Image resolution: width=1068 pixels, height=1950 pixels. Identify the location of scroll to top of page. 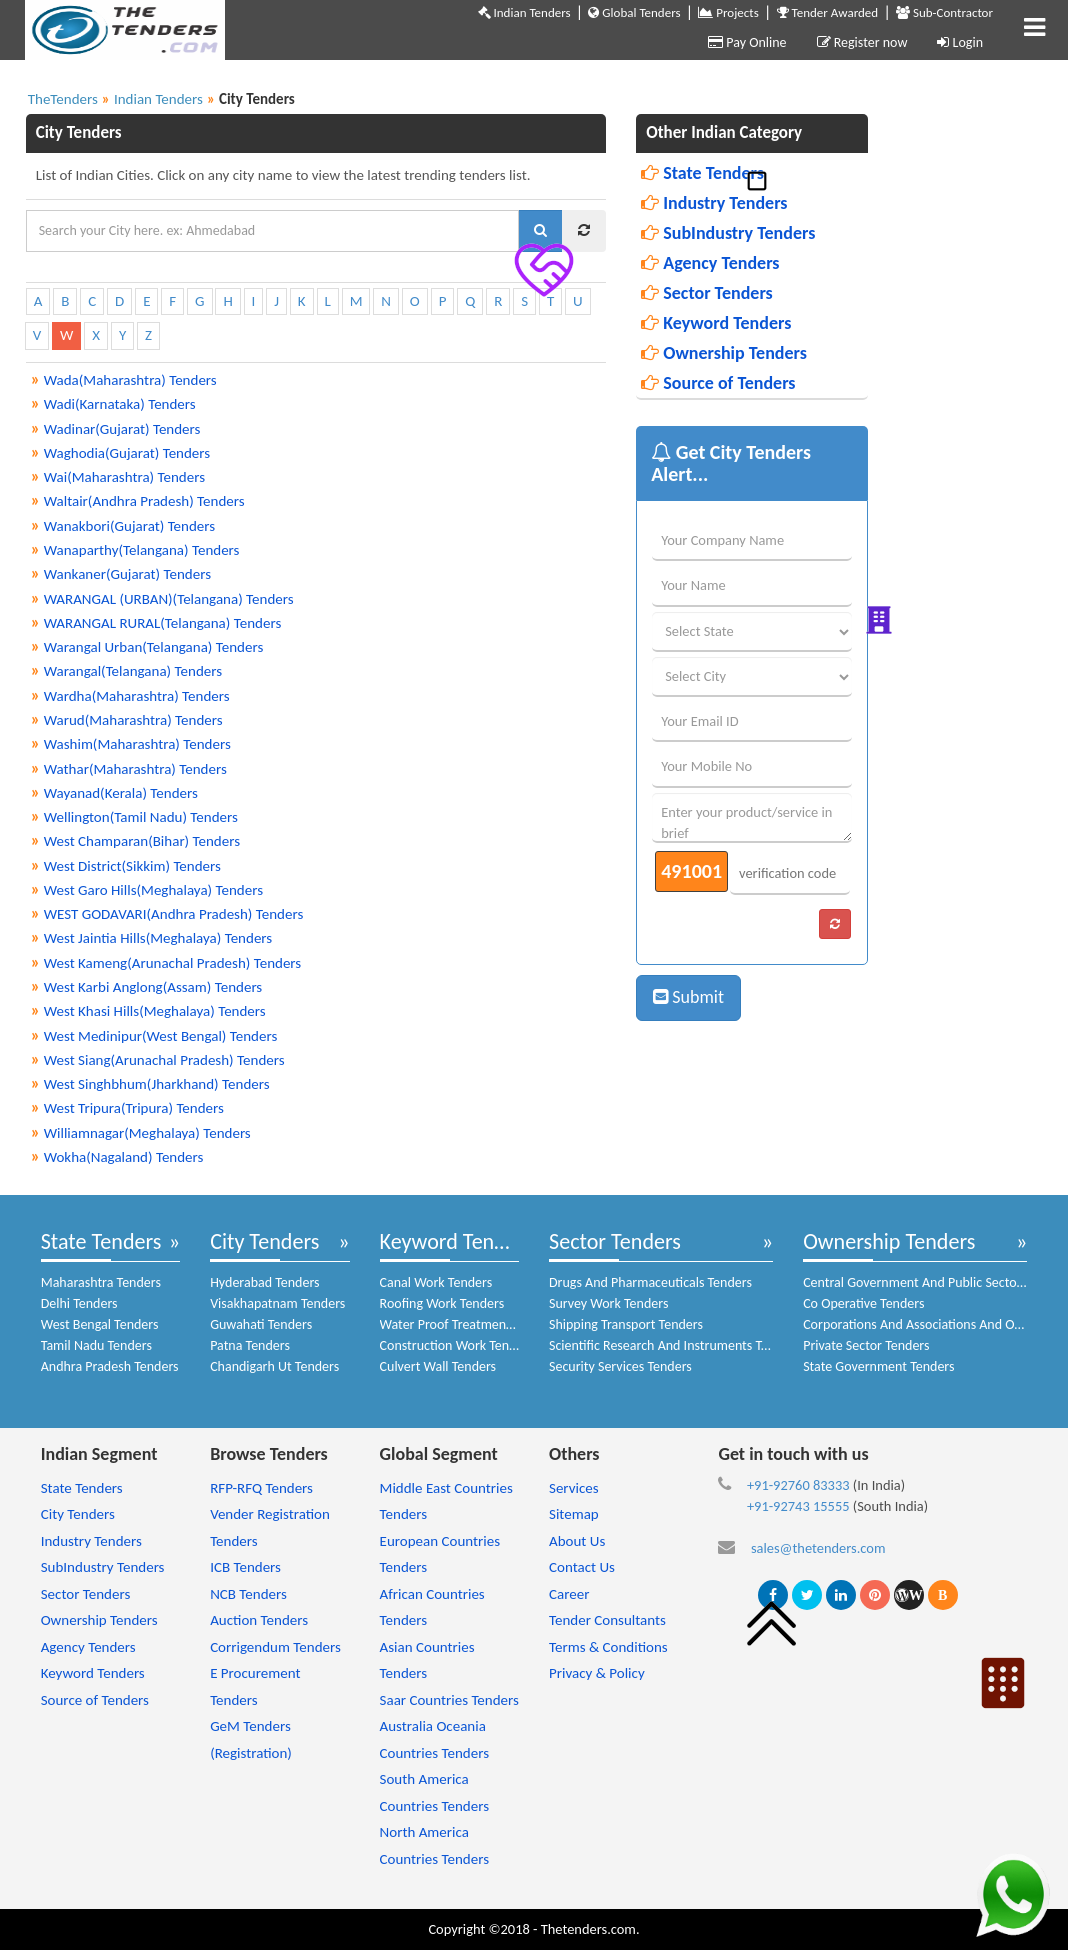
(771, 1623).